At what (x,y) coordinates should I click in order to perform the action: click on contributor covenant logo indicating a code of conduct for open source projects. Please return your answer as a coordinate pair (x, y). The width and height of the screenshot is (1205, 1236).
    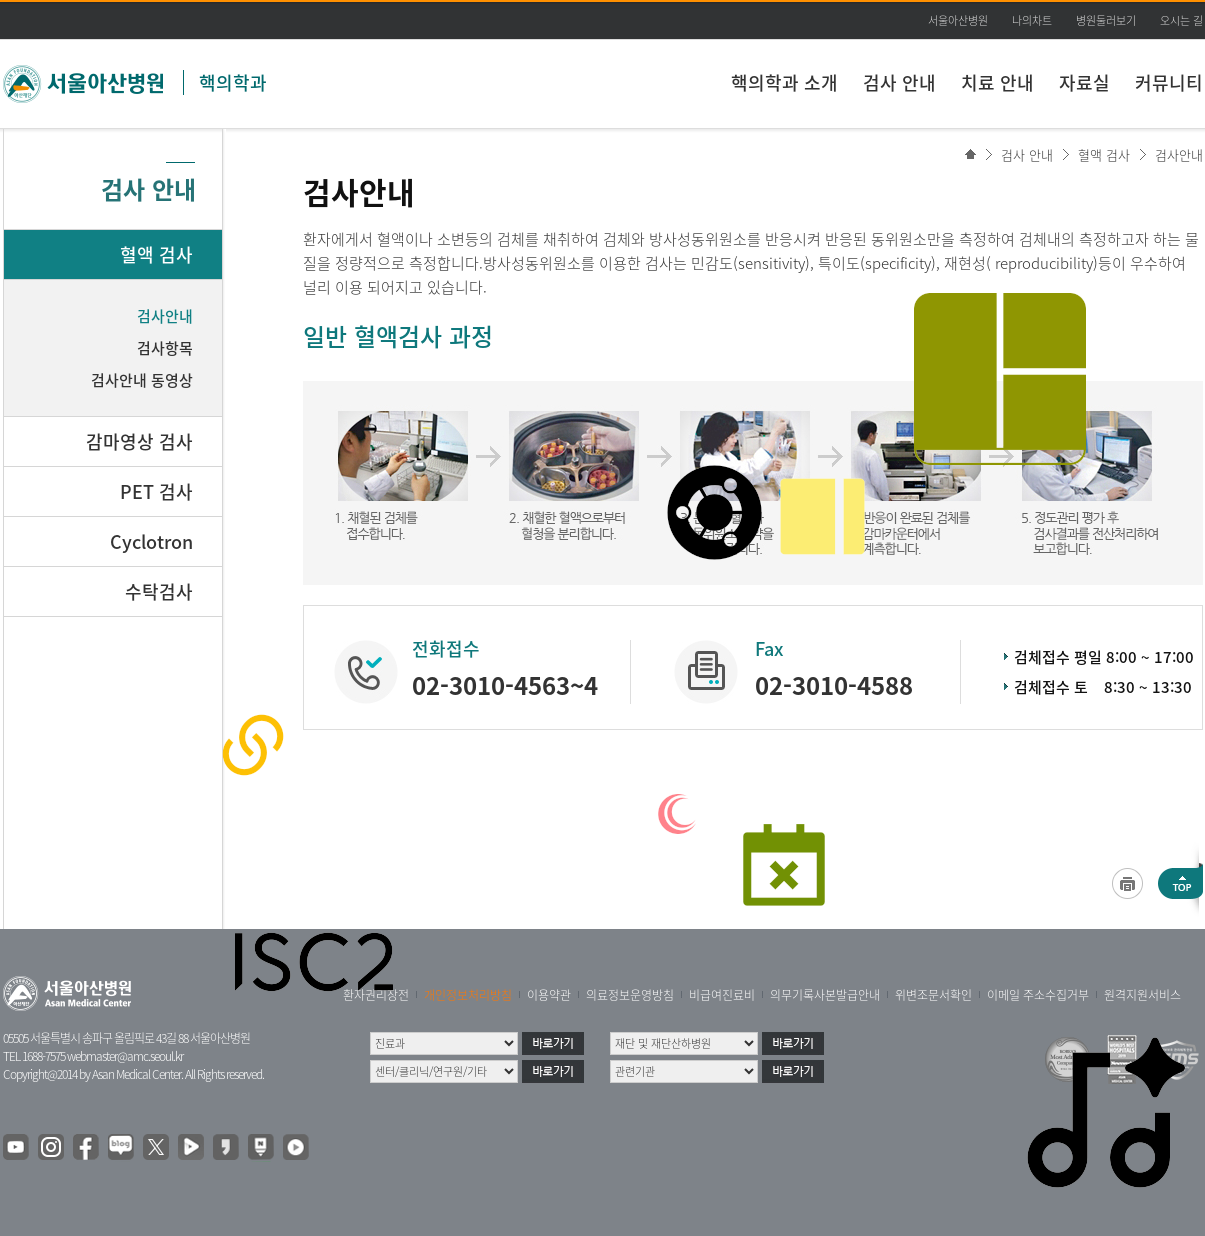
    Looking at the image, I should click on (677, 814).